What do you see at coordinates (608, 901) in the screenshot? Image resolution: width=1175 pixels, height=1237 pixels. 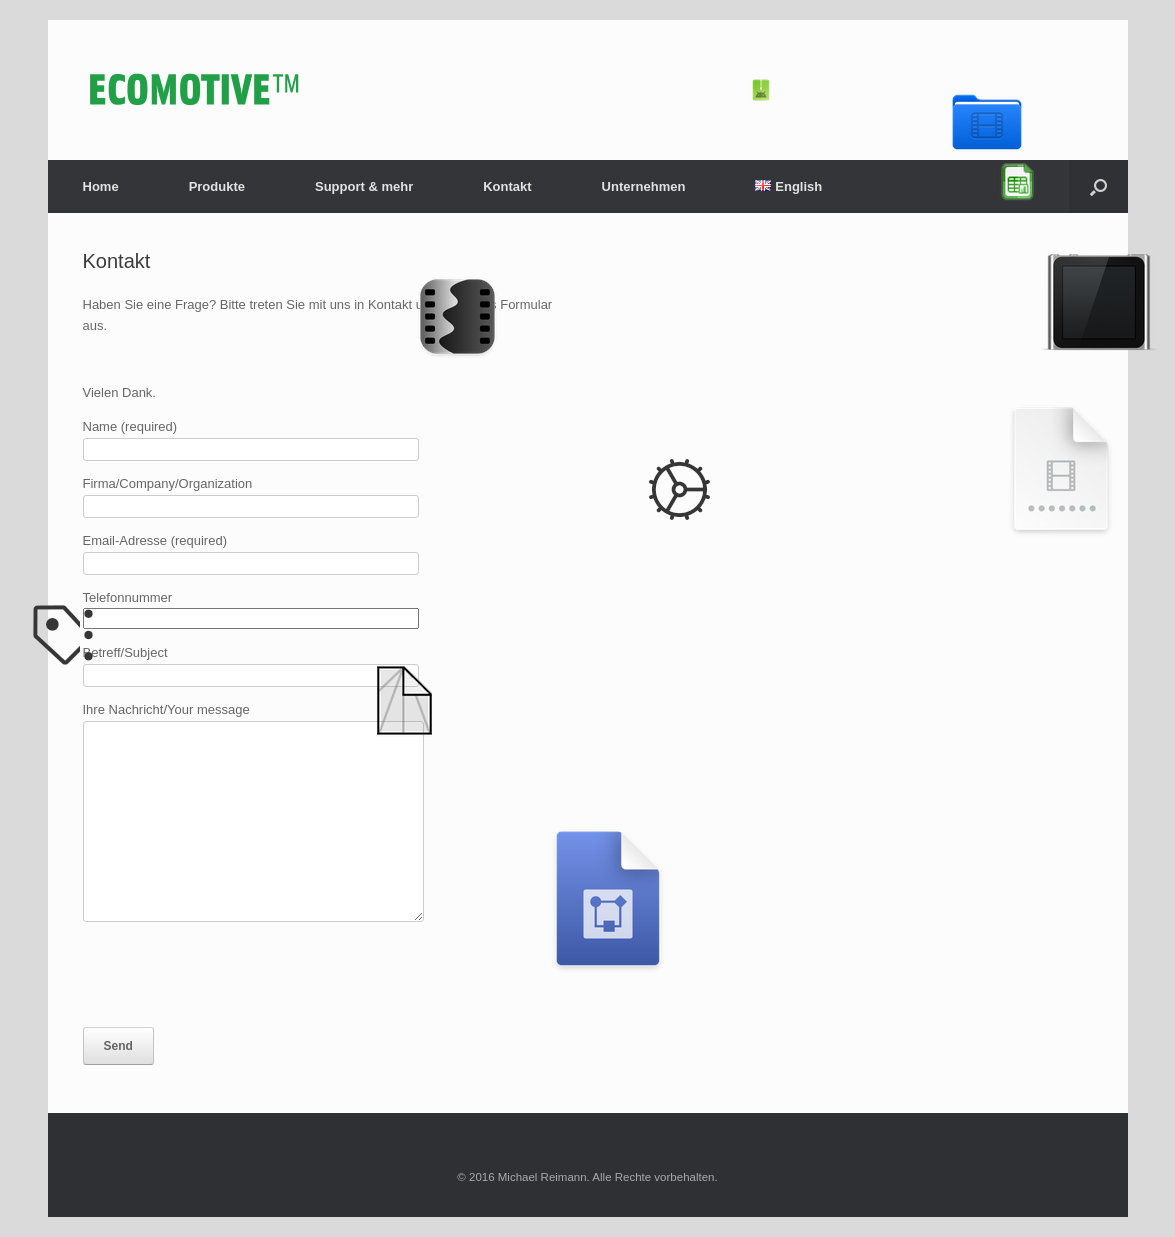 I see `a Microsoft Visio diagram file` at bounding box center [608, 901].